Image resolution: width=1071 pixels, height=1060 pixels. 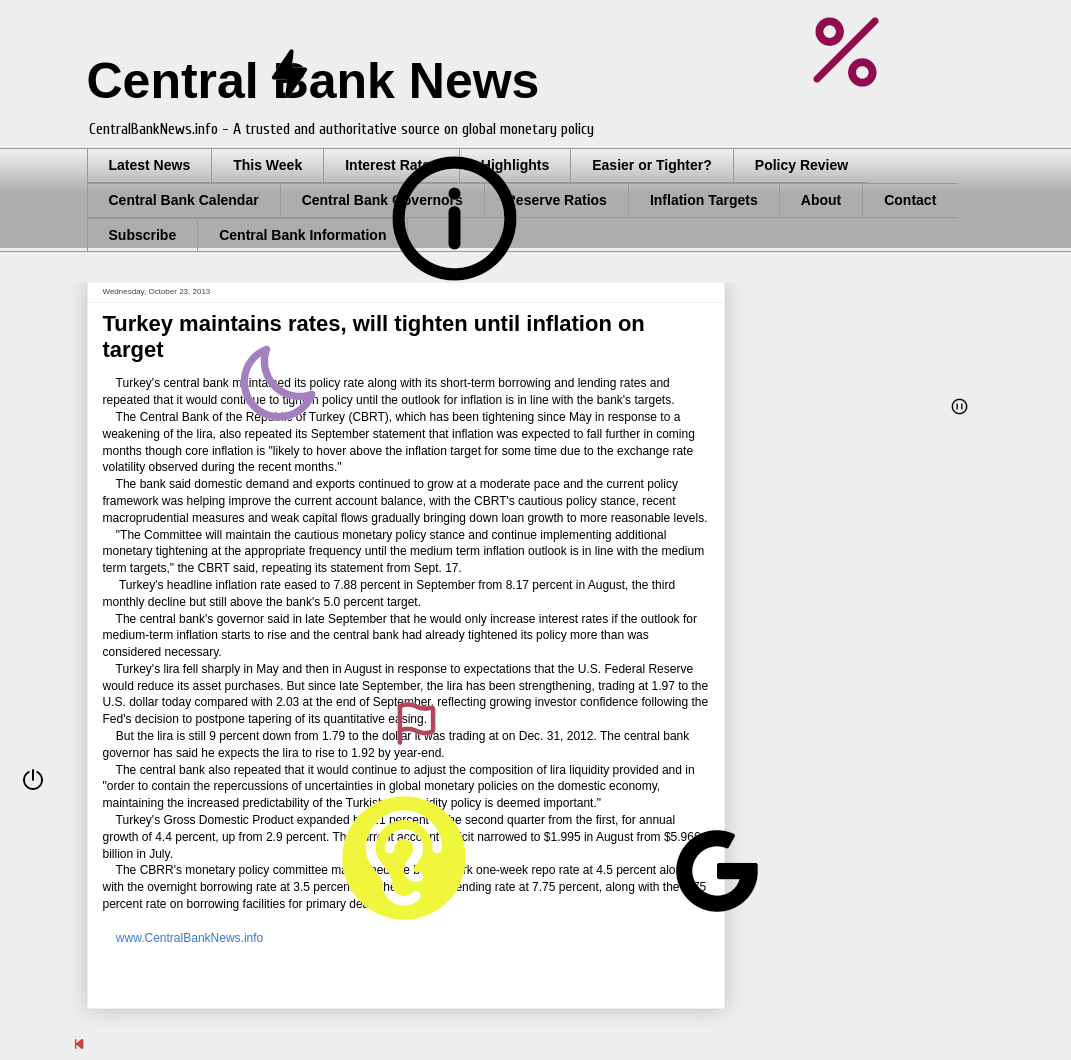 What do you see at coordinates (79, 1044) in the screenshot?
I see `skip to previous track` at bounding box center [79, 1044].